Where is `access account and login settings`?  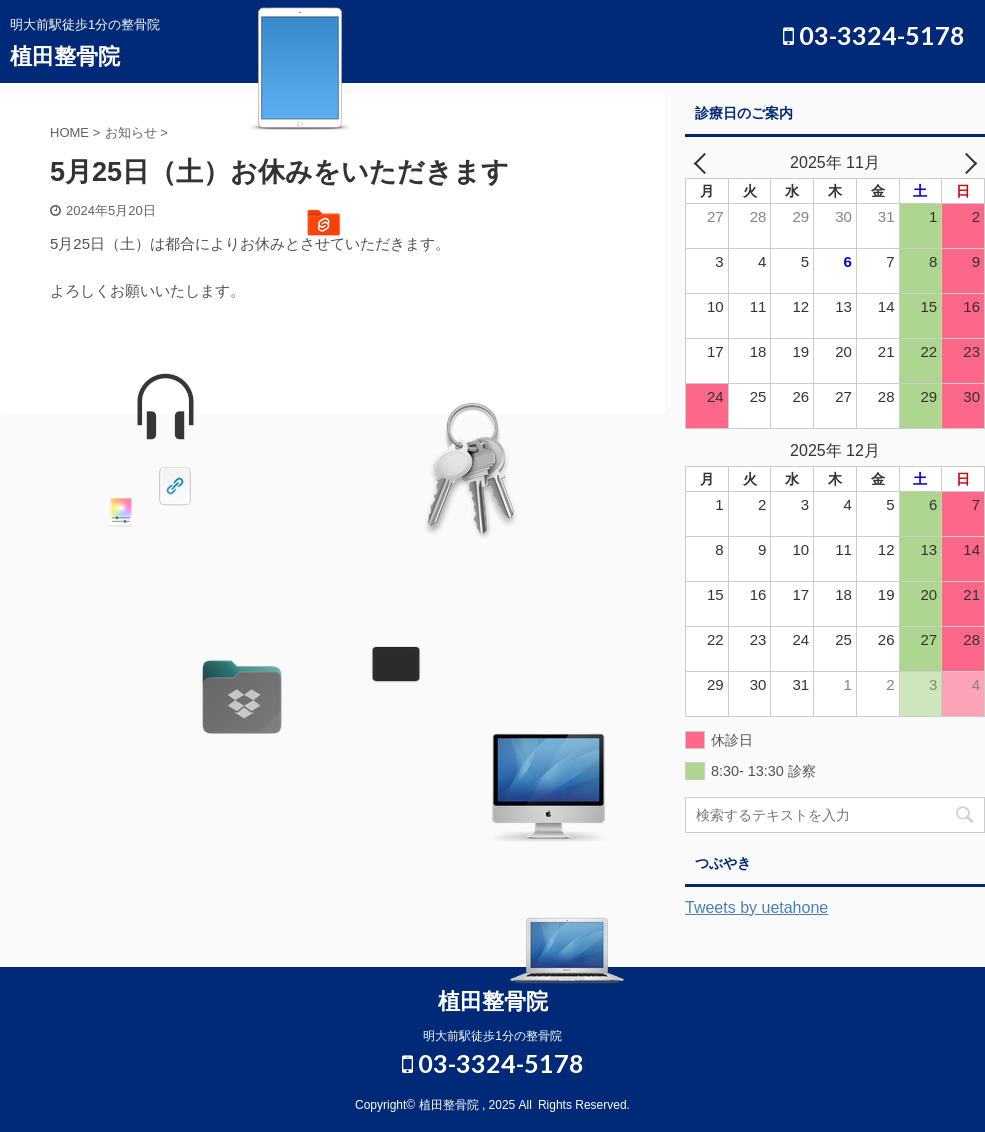
access account and login settings is located at coordinates (472, 472).